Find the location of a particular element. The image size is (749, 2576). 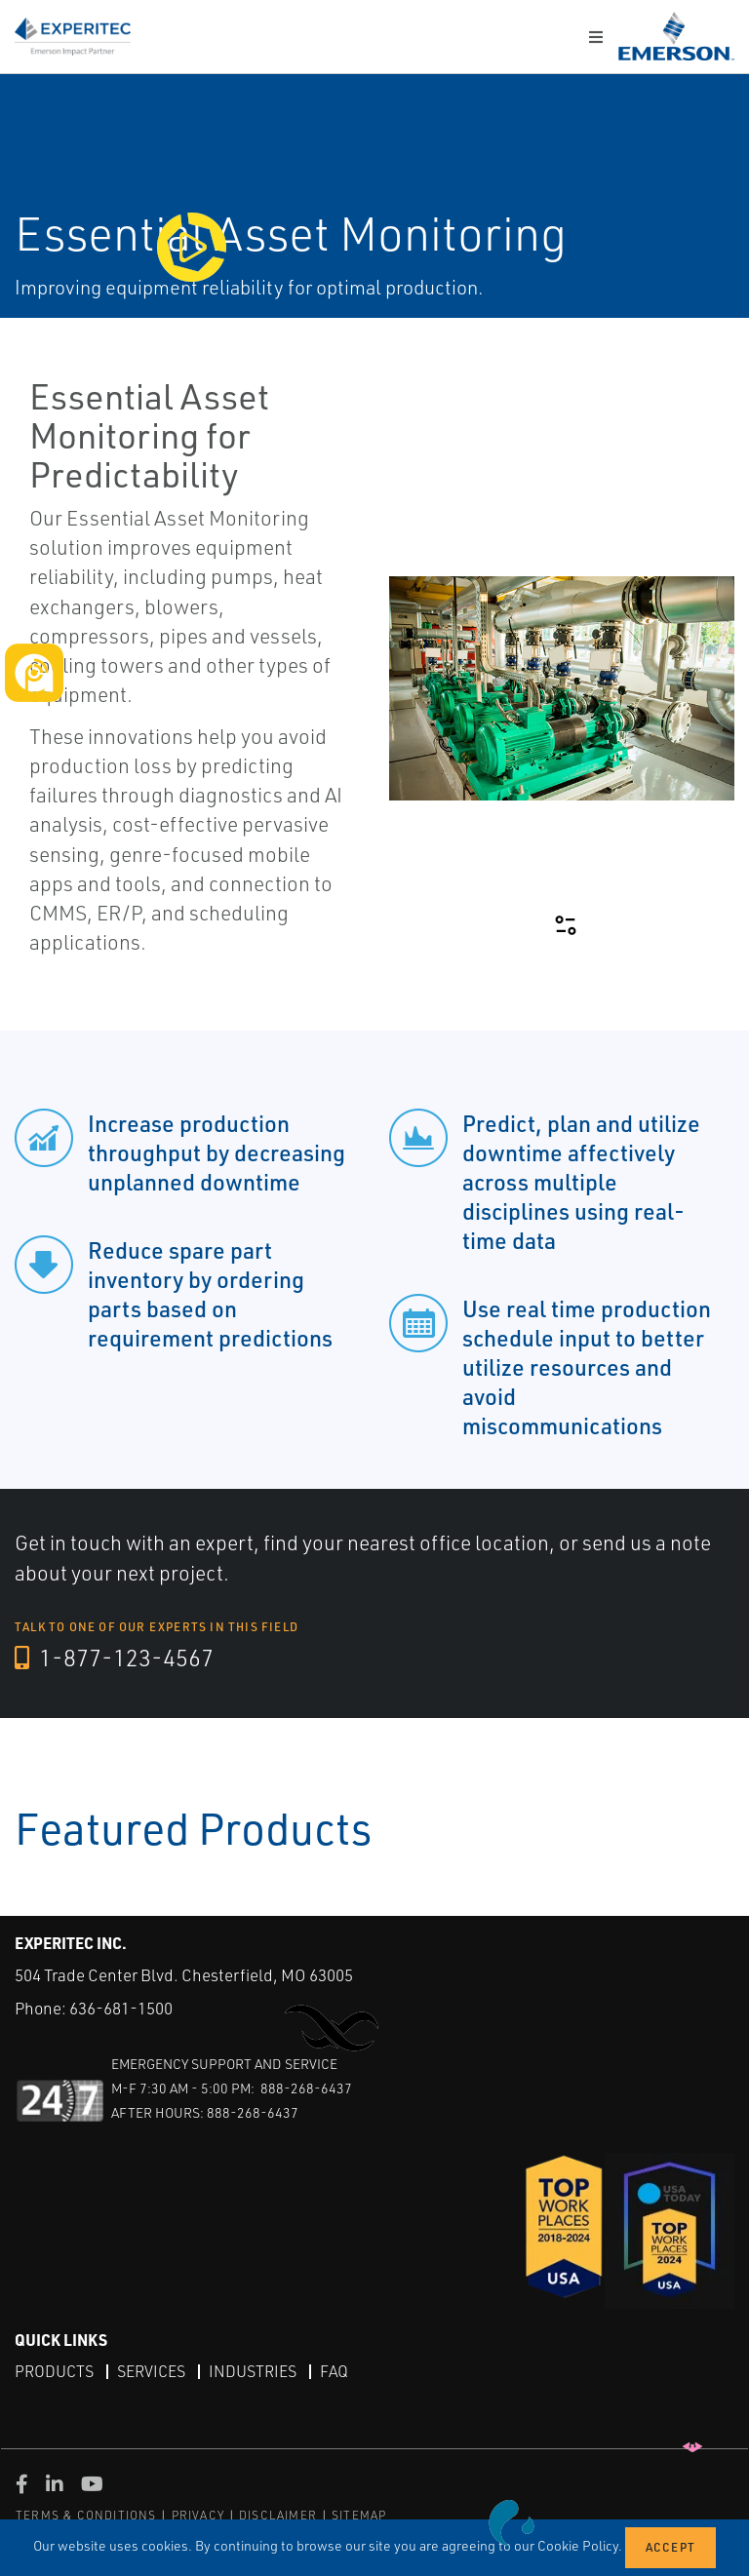

open Podcast Addict app is located at coordinates (34, 673).